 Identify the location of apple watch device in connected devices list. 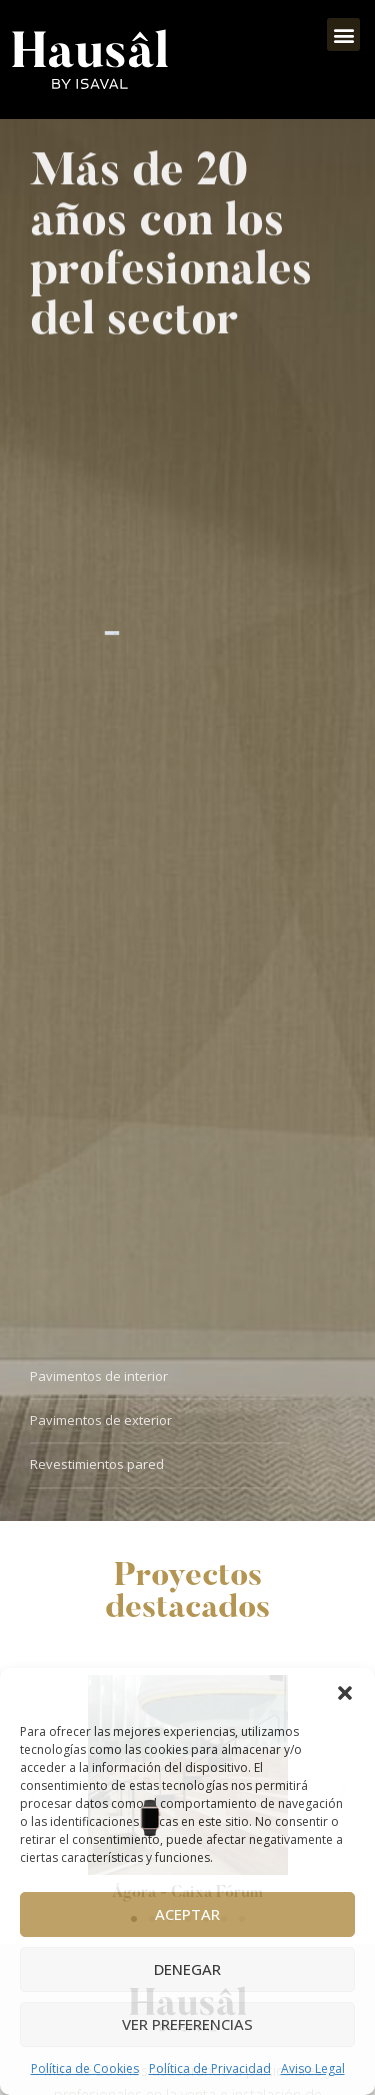
(150, 1818).